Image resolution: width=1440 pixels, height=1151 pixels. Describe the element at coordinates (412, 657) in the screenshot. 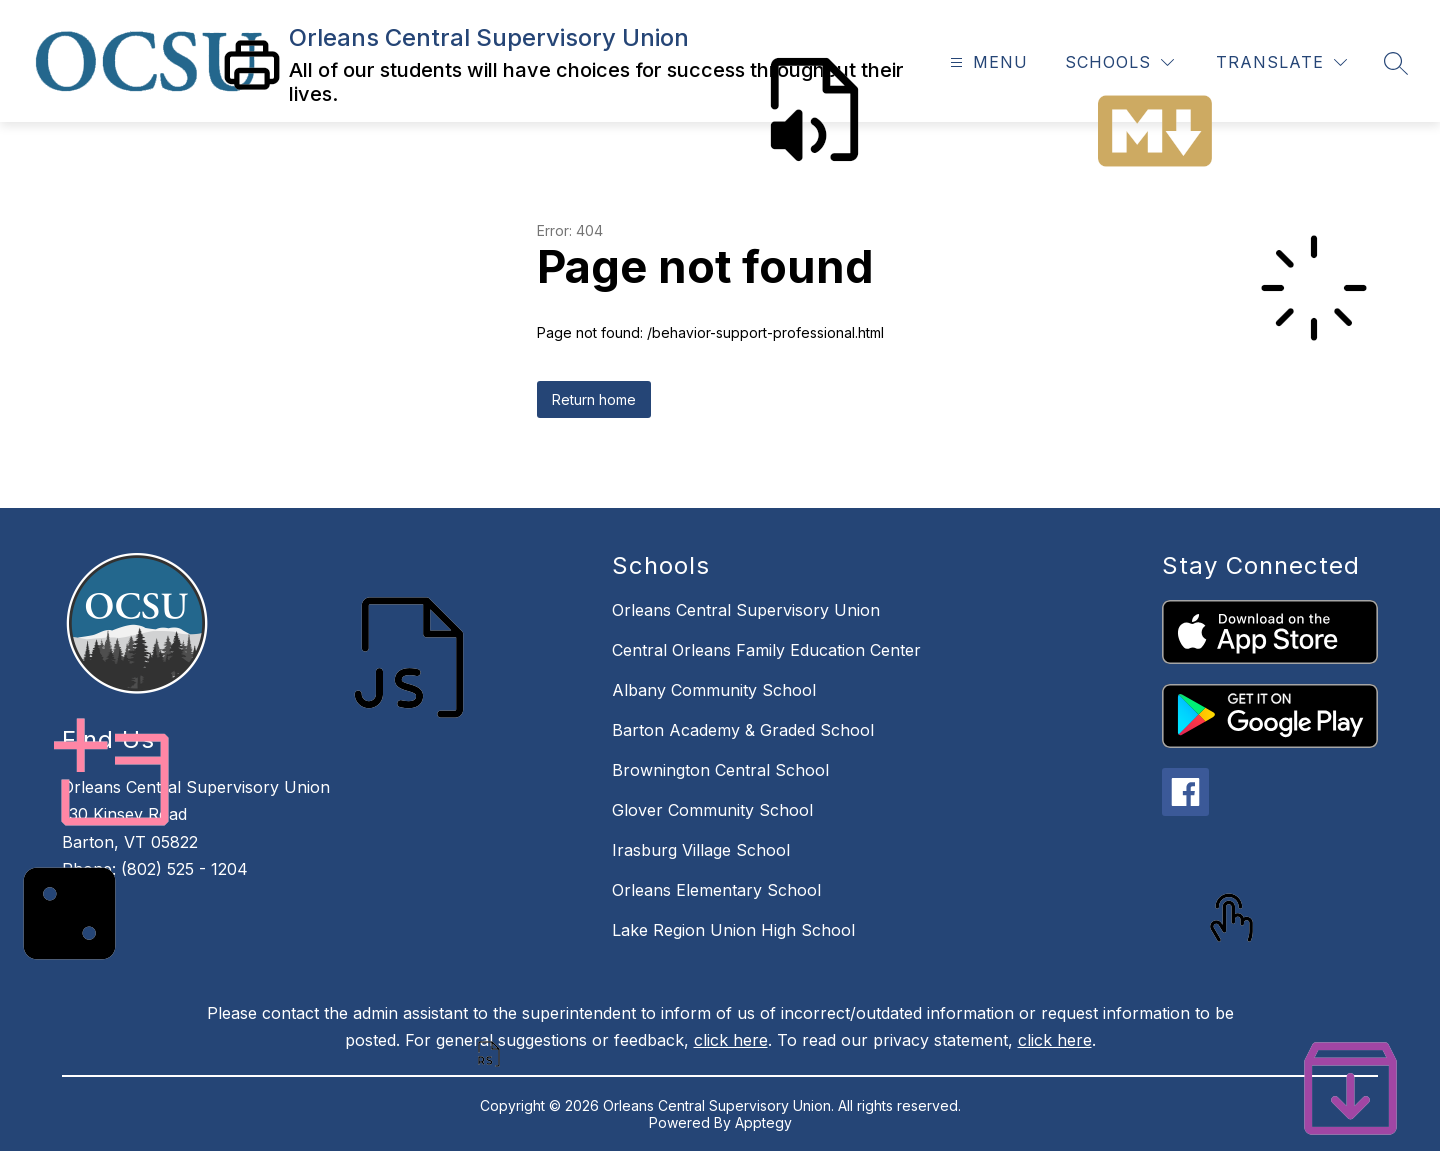

I see `javascript file in a project directory` at that location.